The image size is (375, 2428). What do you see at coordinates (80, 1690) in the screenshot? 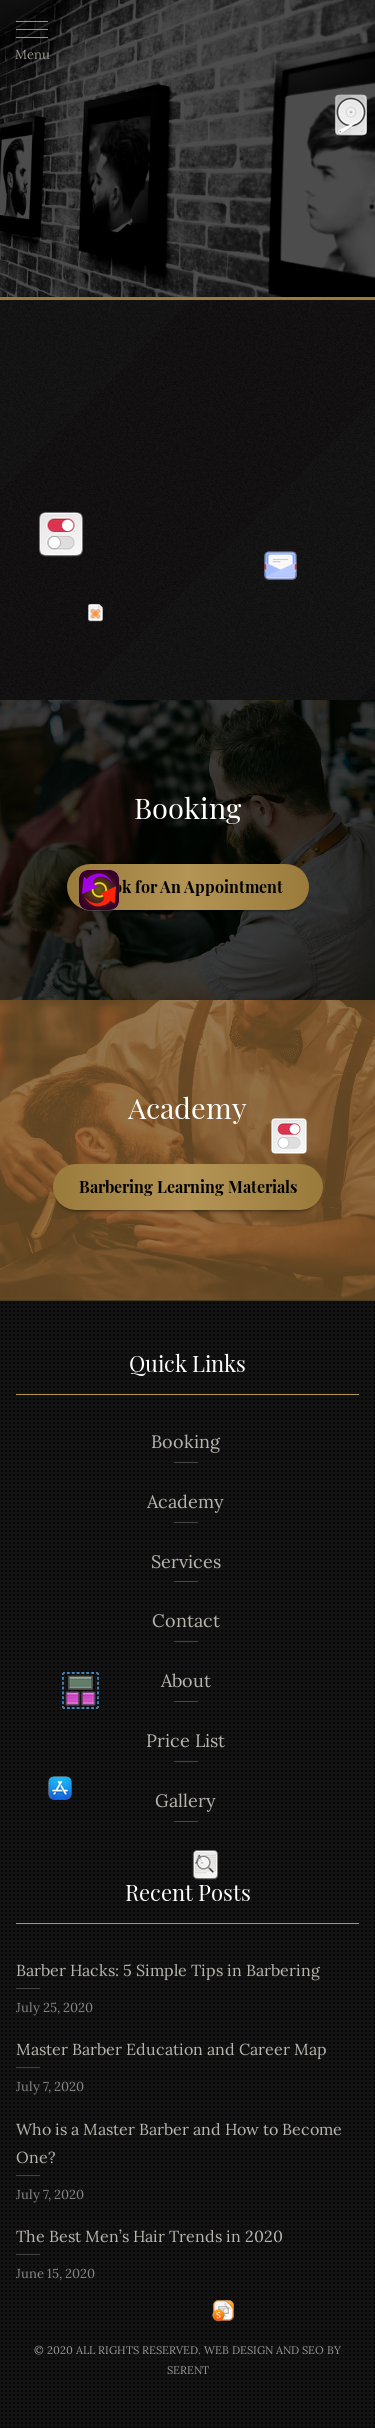
I see `select all items in the current view` at bounding box center [80, 1690].